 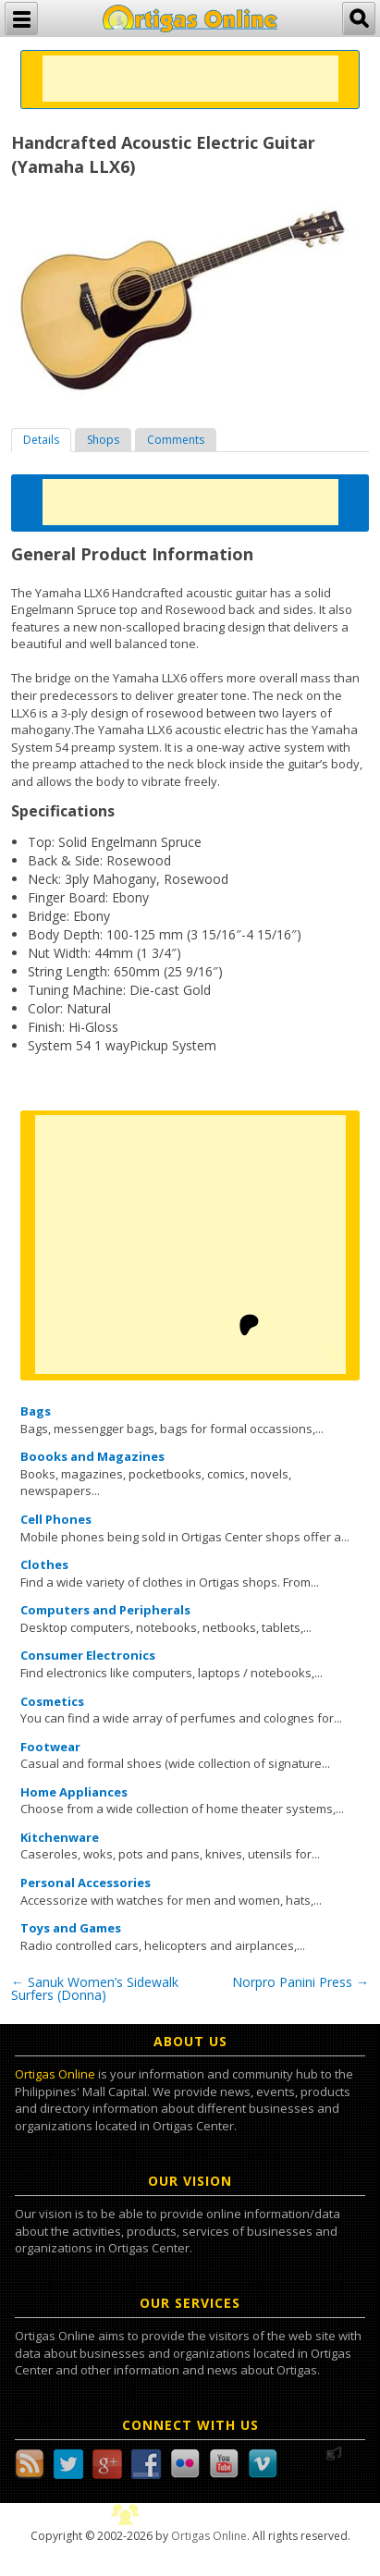 What do you see at coordinates (248, 1324) in the screenshot?
I see `link to patreon creator page` at bounding box center [248, 1324].